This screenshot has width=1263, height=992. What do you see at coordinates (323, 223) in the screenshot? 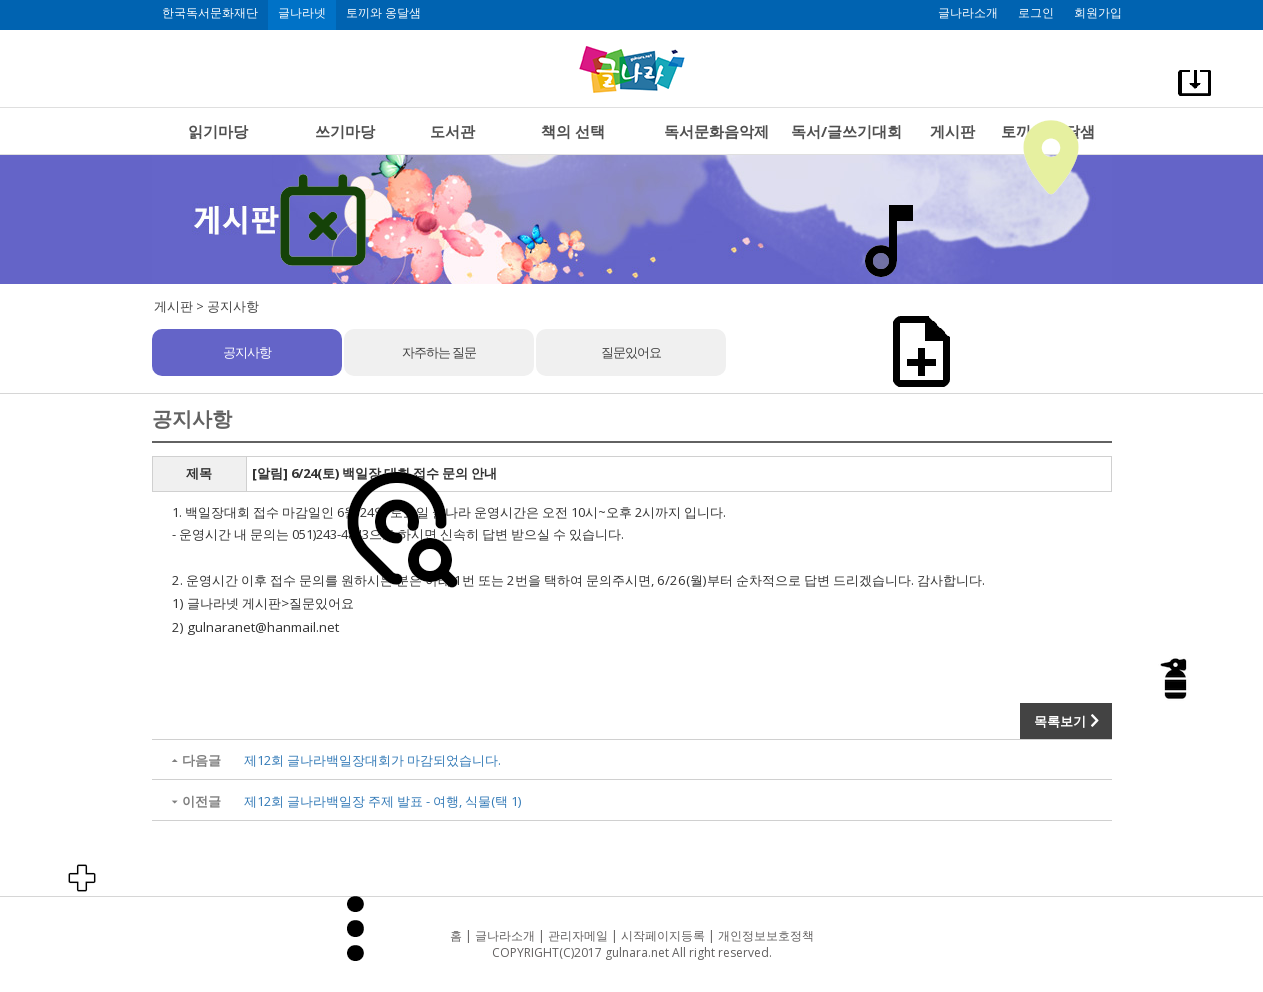
I see `cancel or remove a scheduled event` at bounding box center [323, 223].